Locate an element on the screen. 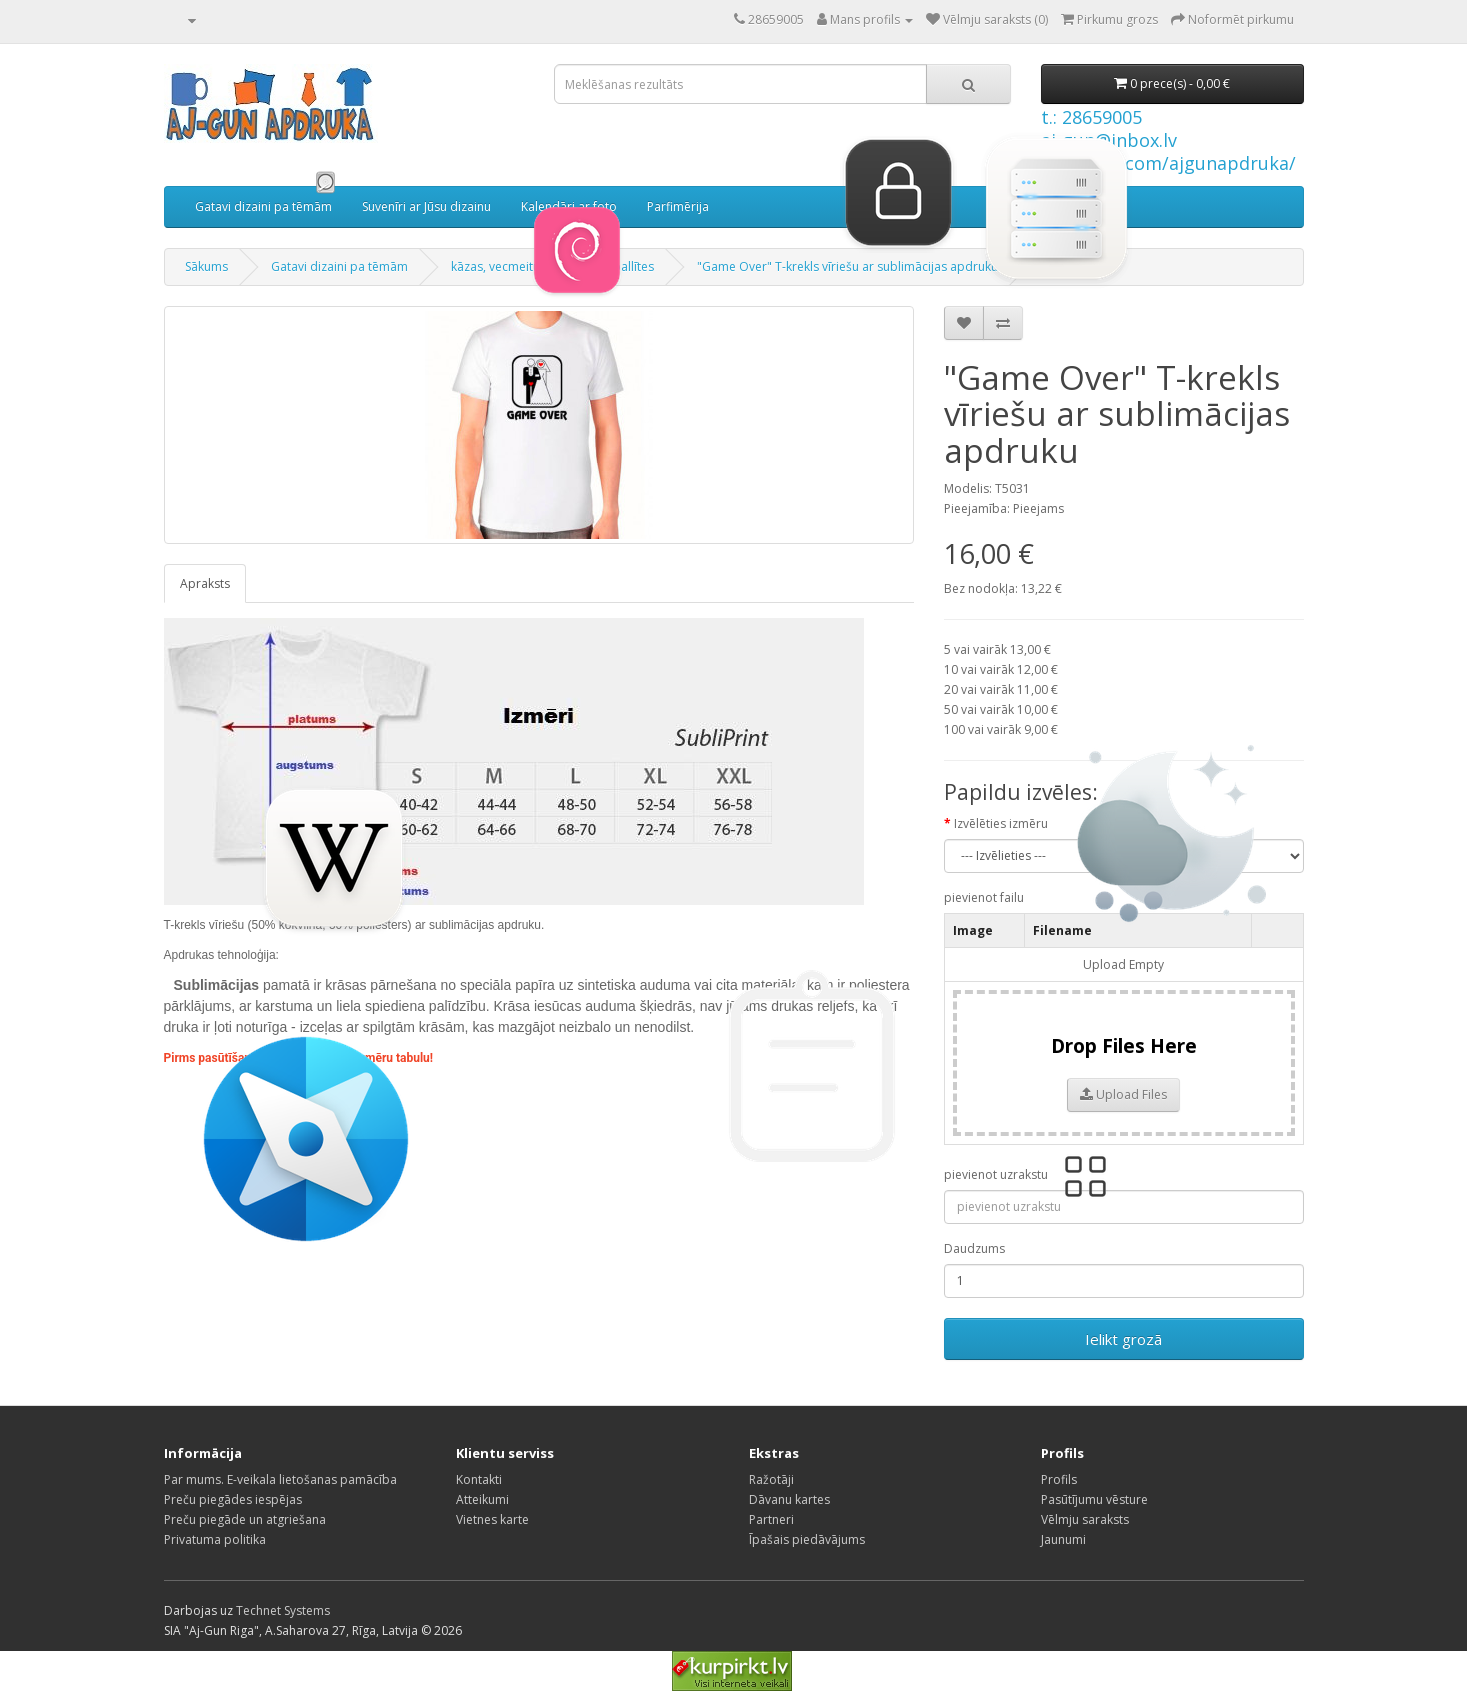  open gnome disks utility is located at coordinates (325, 182).